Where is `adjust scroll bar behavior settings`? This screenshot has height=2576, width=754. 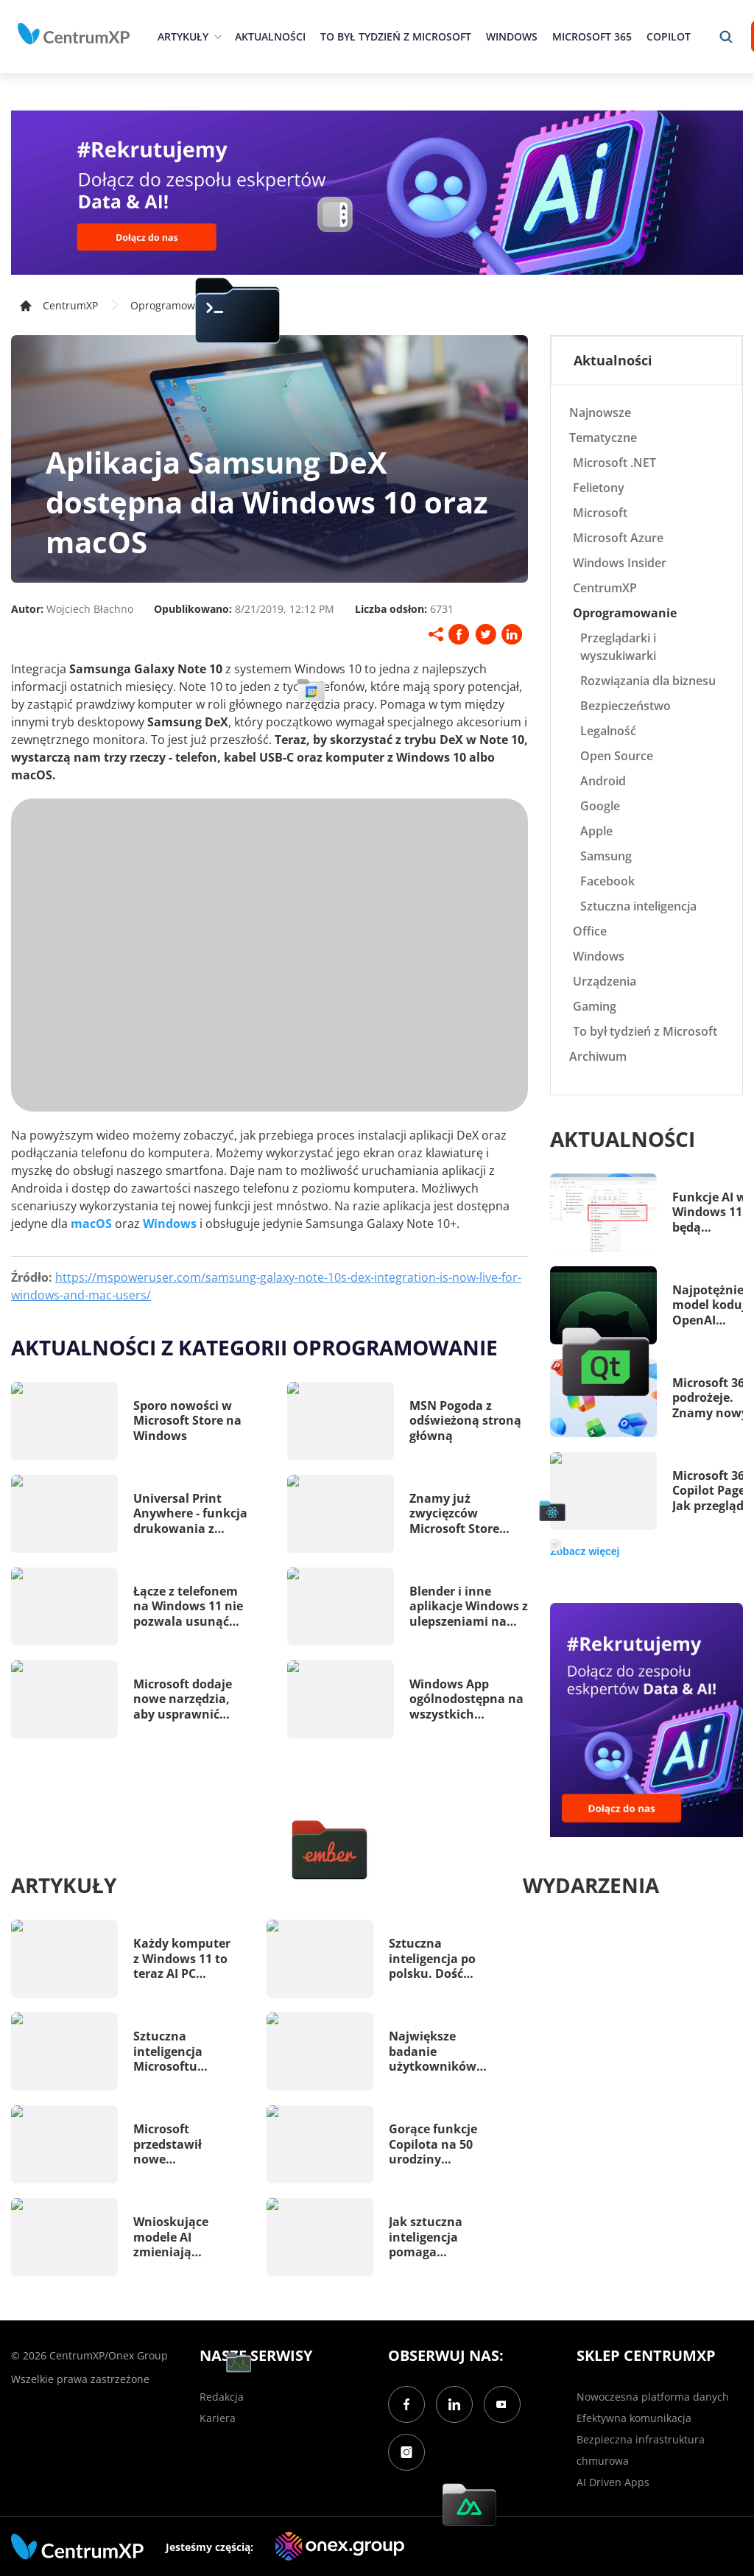
adjust scroll bar behavior settings is located at coordinates (335, 215).